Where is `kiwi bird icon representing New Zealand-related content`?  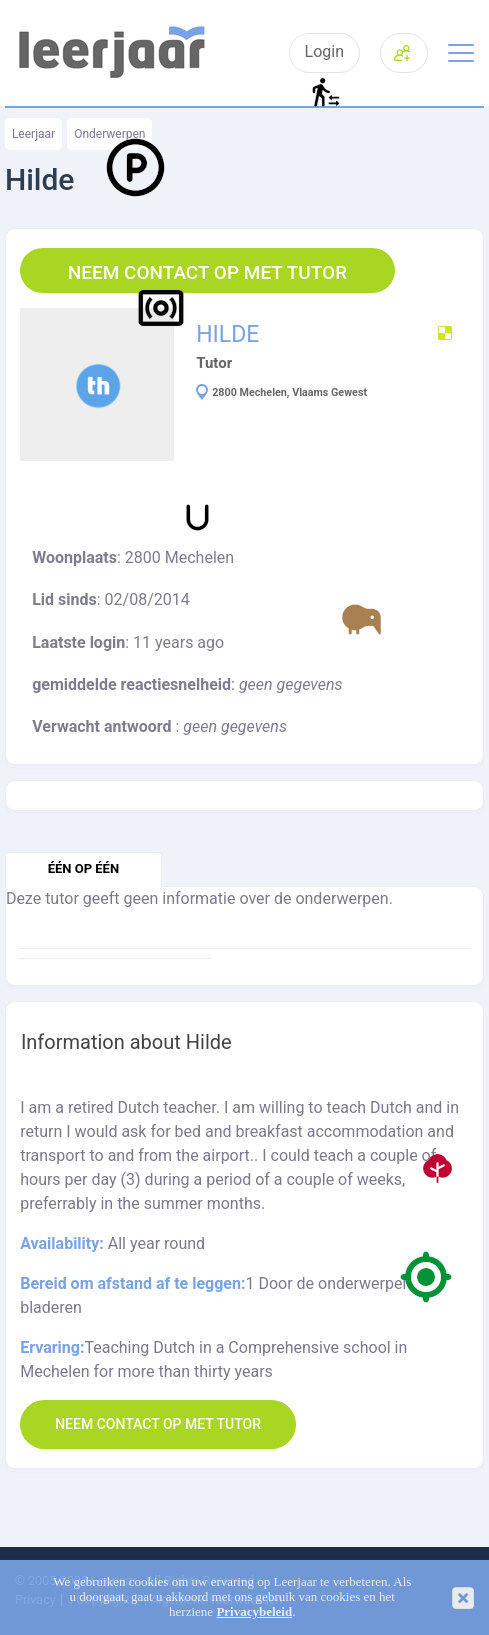
kiwi bird icon representing New Zealand-related content is located at coordinates (361, 619).